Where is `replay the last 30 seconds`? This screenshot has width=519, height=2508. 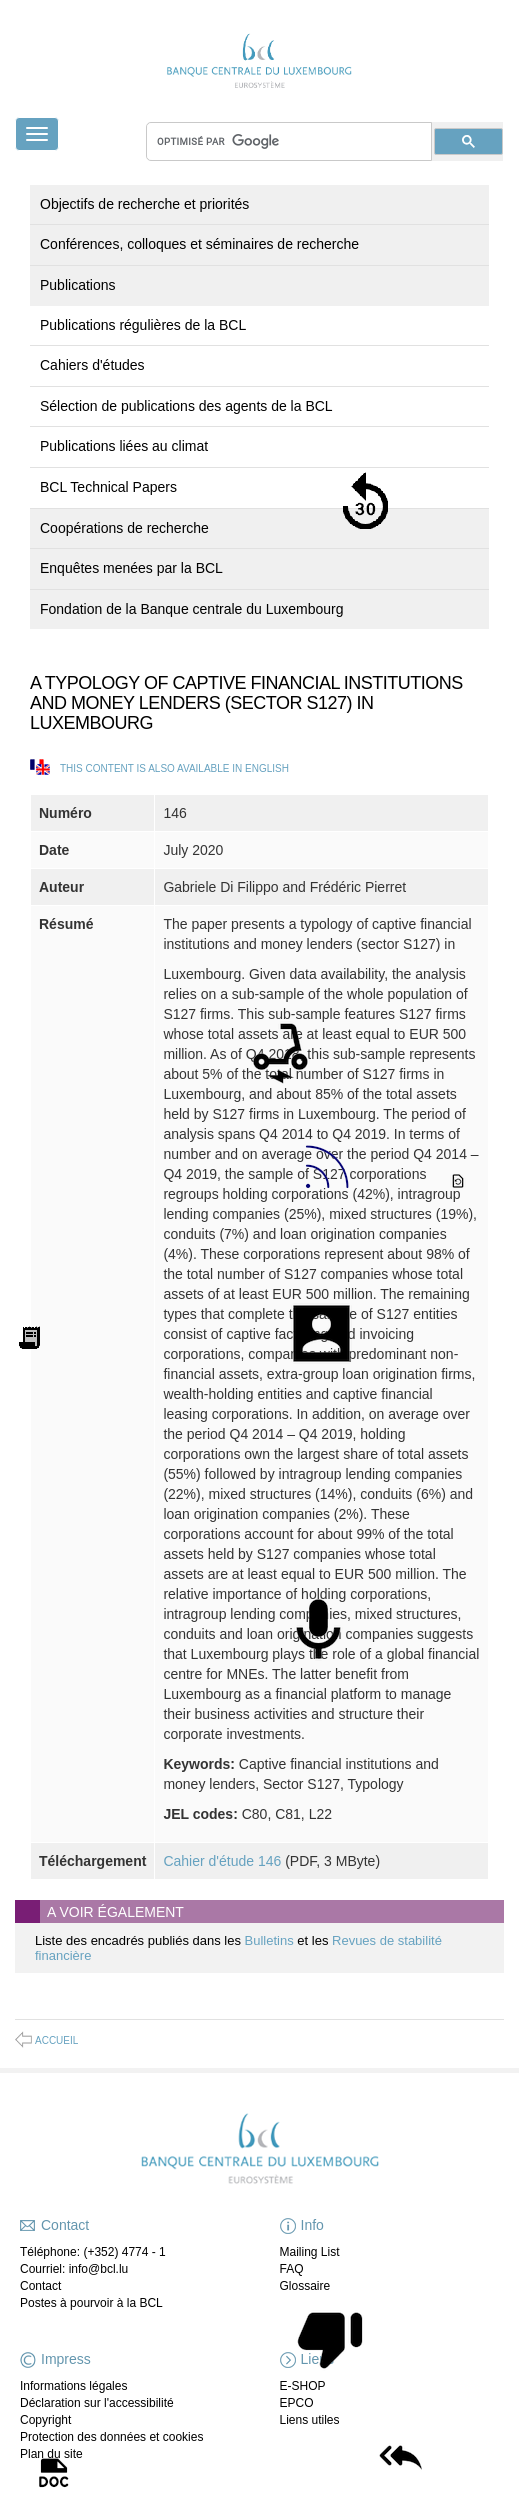
replay the last 30 seconds is located at coordinates (365, 503).